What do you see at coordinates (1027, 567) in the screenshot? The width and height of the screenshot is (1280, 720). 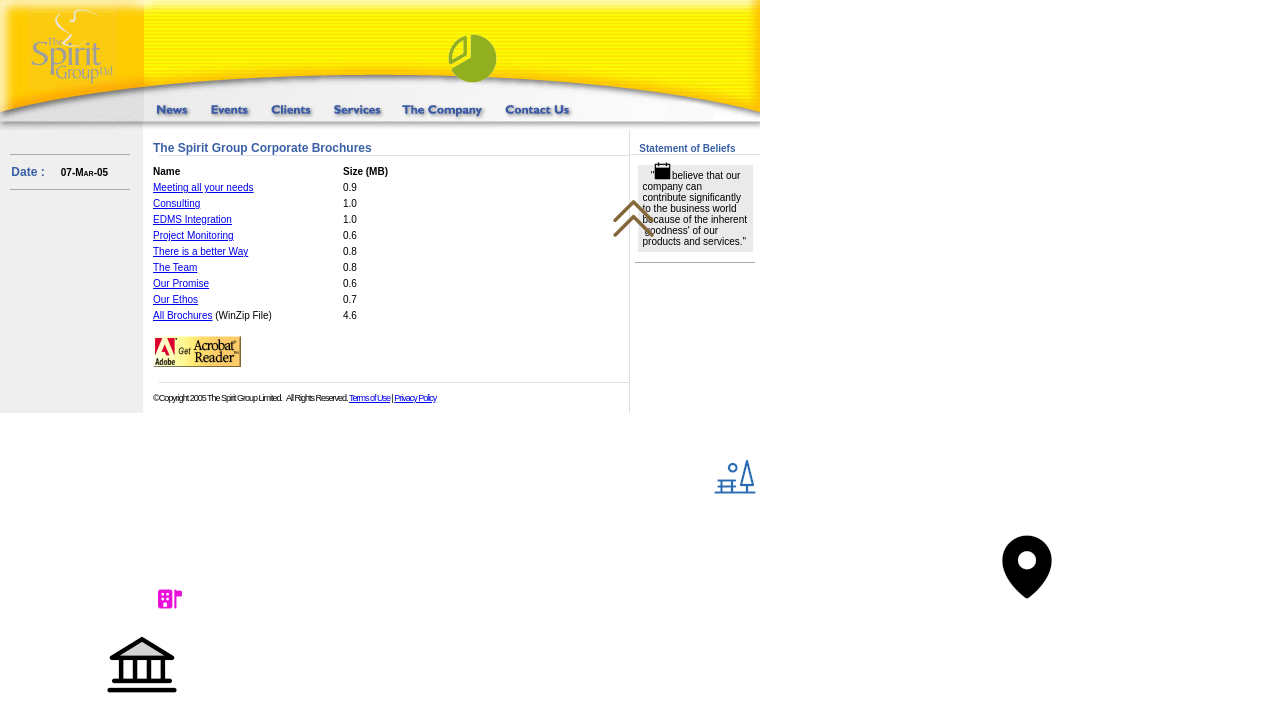 I see `view location on map` at bounding box center [1027, 567].